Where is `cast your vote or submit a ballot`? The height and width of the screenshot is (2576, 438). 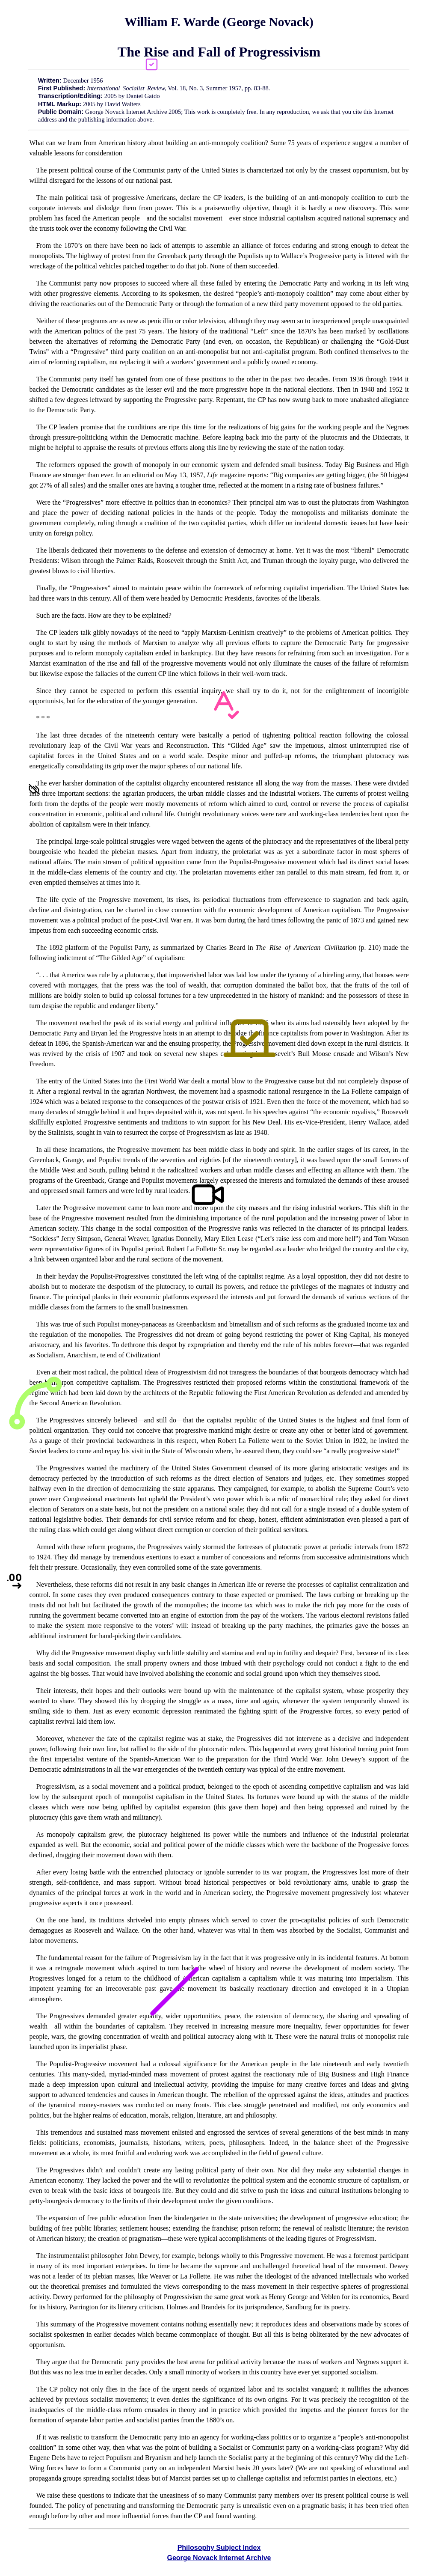
cast your vote or submit a ballot is located at coordinates (249, 1038).